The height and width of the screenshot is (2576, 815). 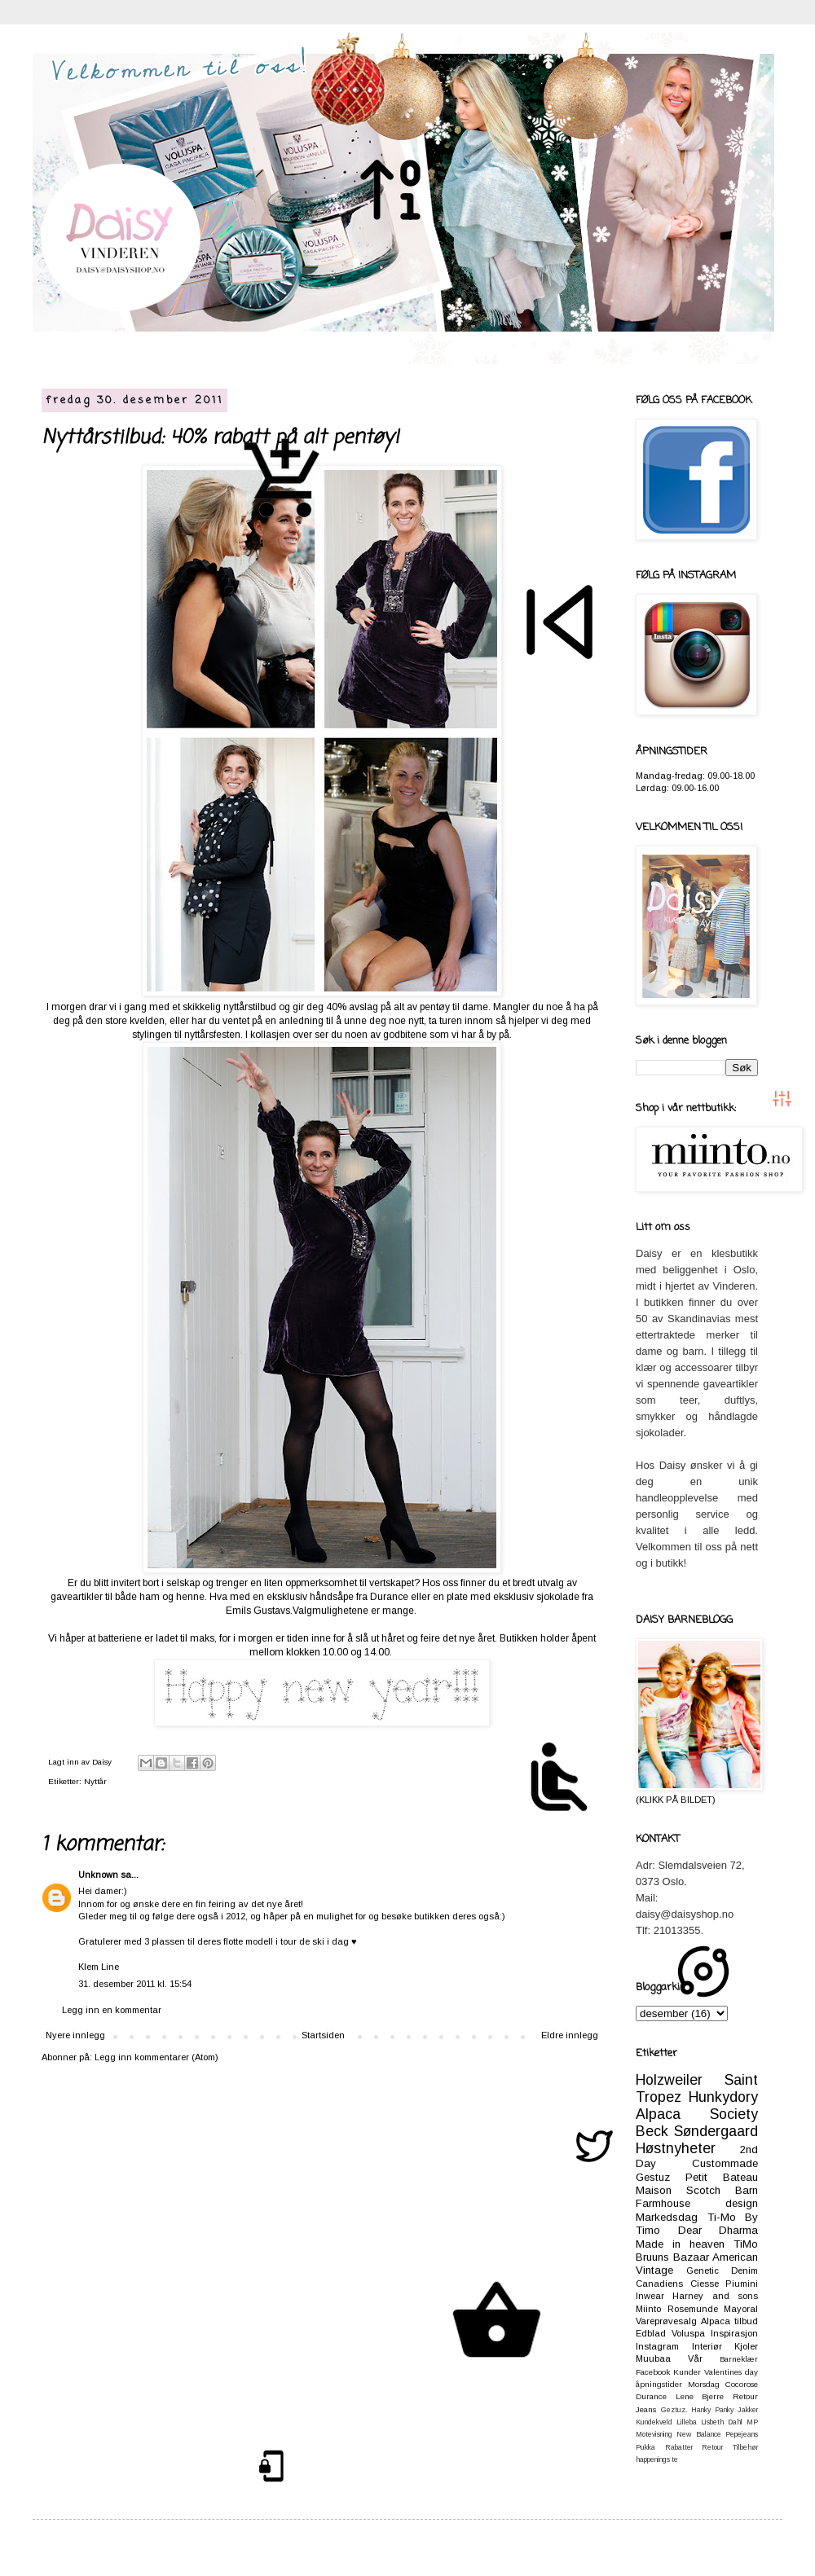 I want to click on view your shopping basket, so click(x=496, y=2321).